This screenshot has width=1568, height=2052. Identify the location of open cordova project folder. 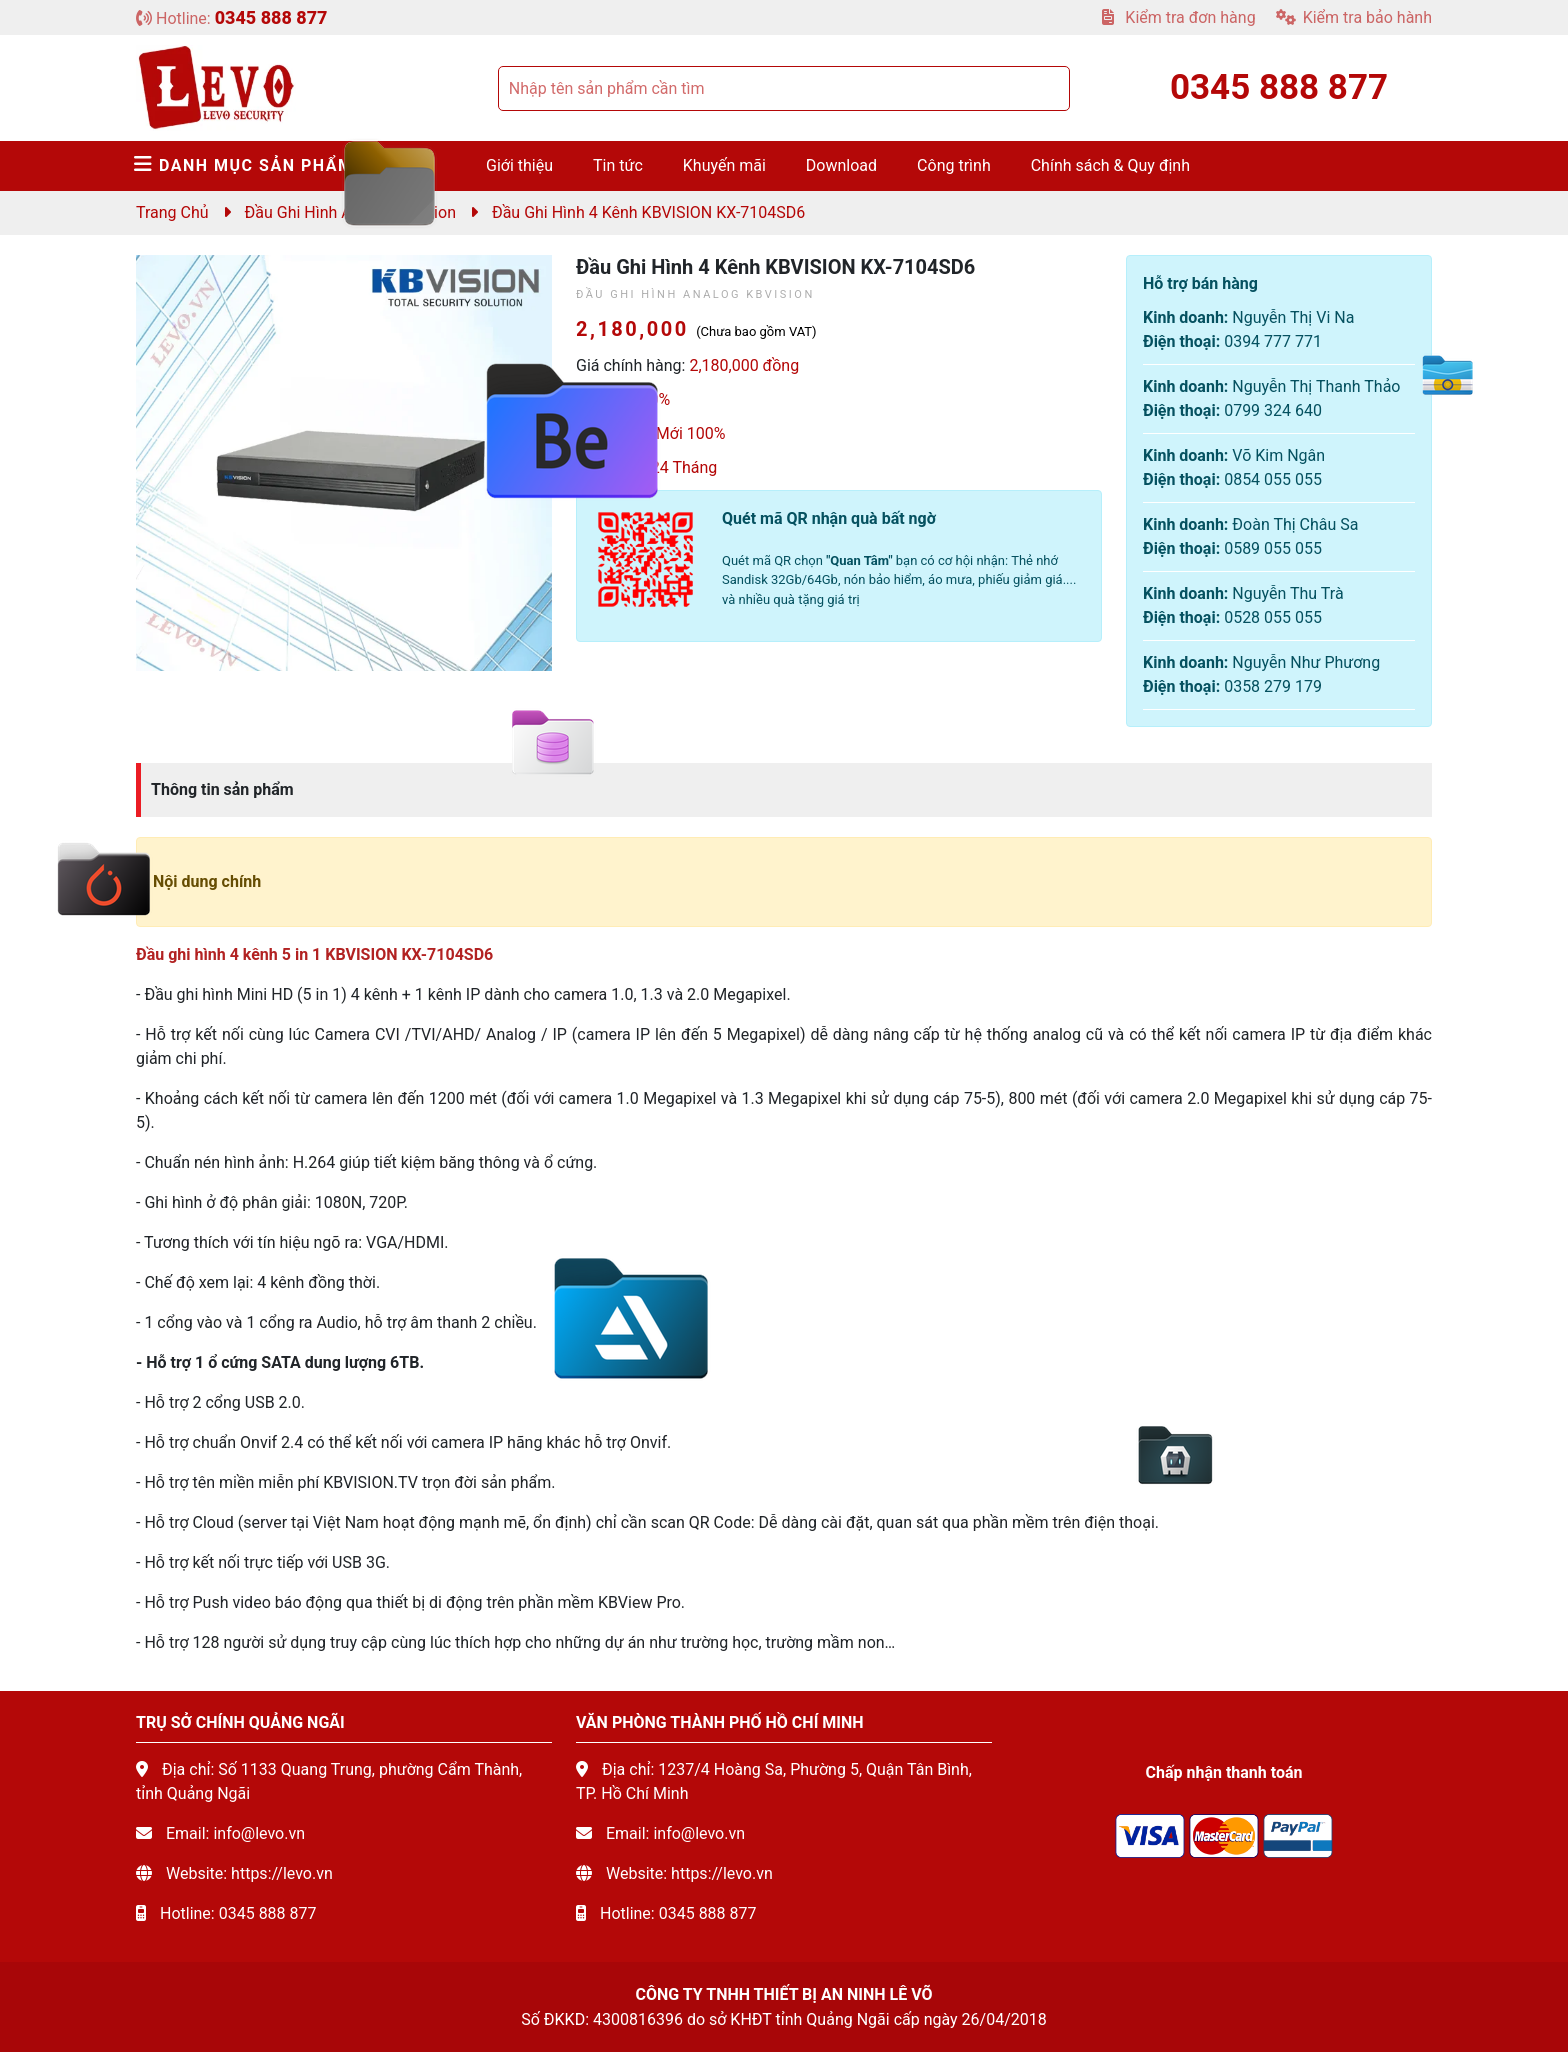
(1175, 1457).